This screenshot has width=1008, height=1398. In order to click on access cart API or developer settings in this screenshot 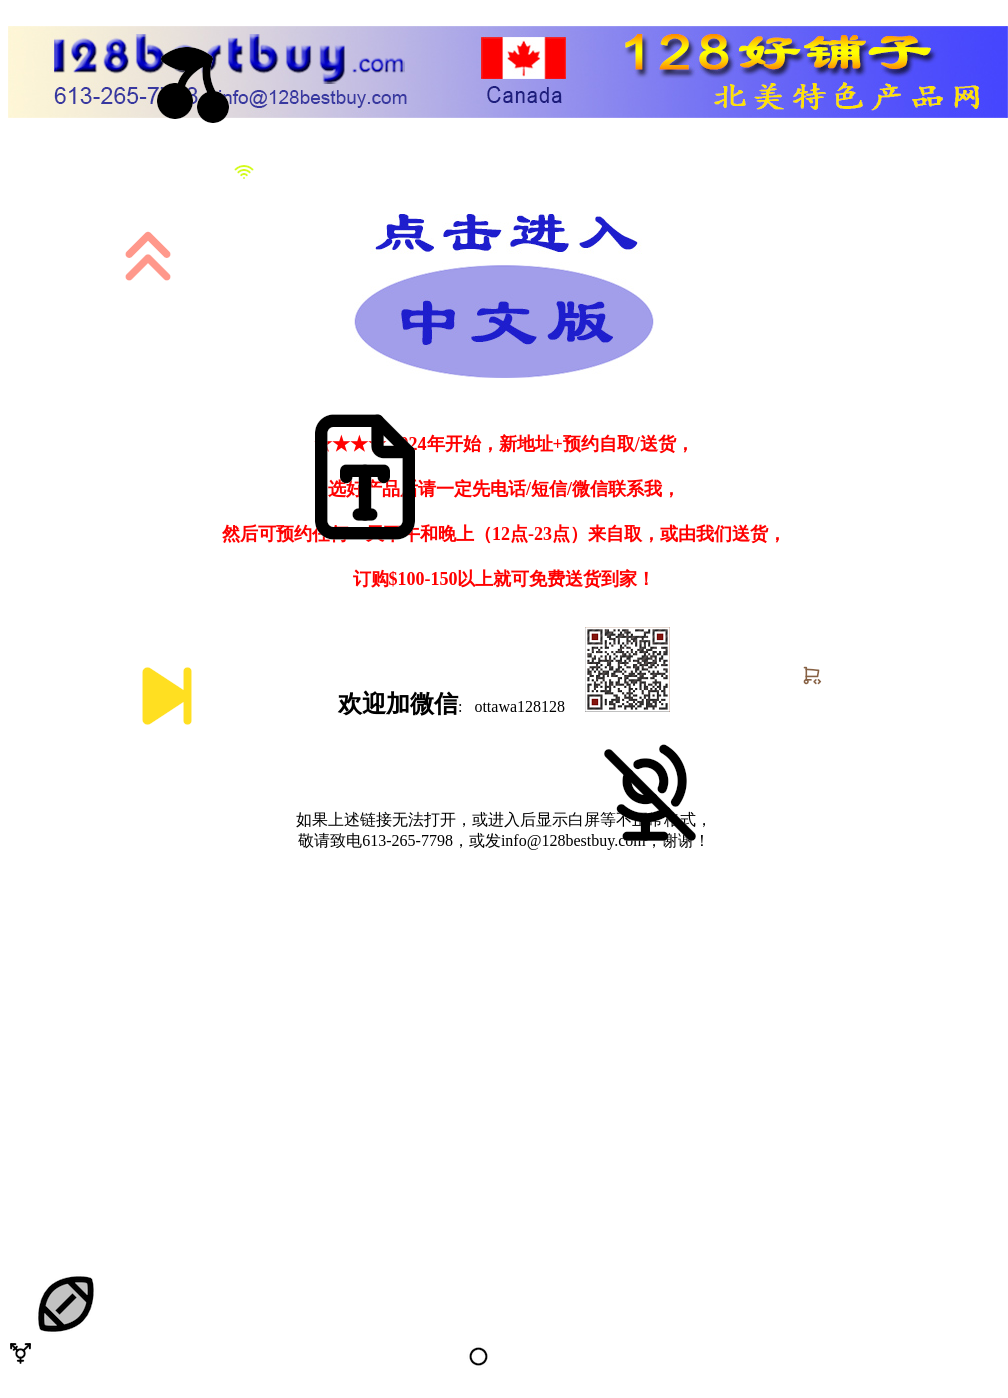, I will do `click(811, 675)`.